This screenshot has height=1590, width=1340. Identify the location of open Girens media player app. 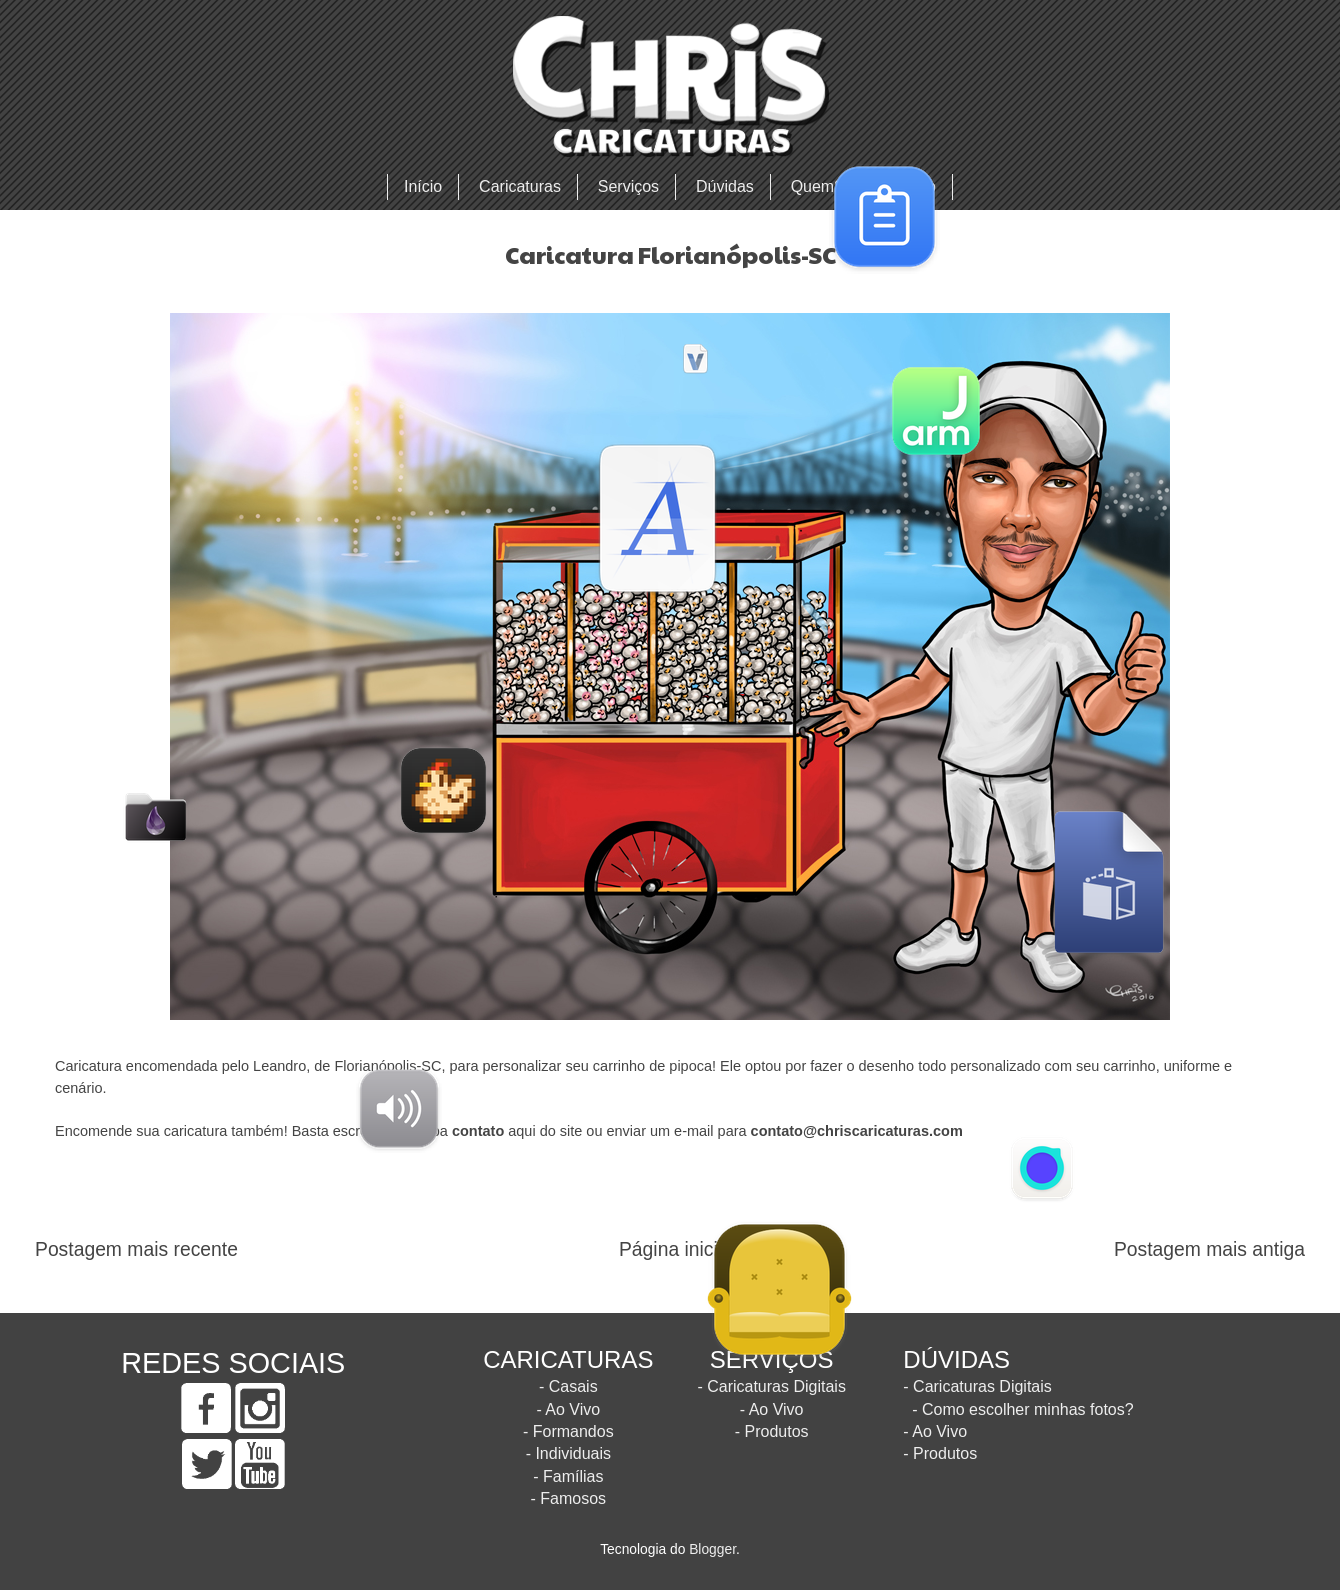
(779, 1289).